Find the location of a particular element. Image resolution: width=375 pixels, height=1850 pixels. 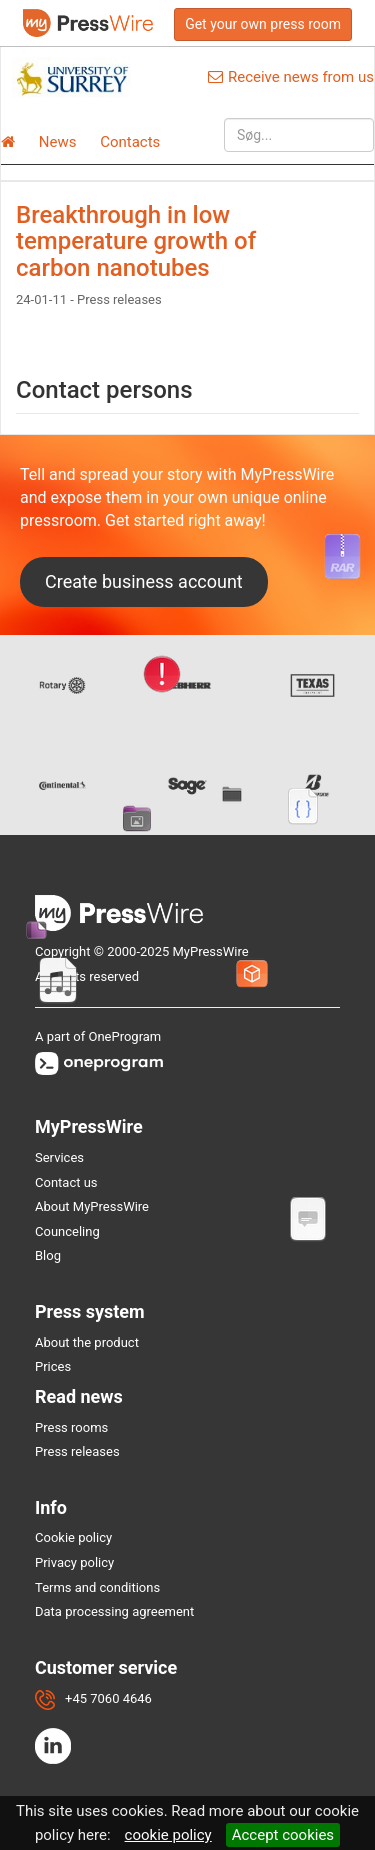

open pictures folder is located at coordinates (137, 818).